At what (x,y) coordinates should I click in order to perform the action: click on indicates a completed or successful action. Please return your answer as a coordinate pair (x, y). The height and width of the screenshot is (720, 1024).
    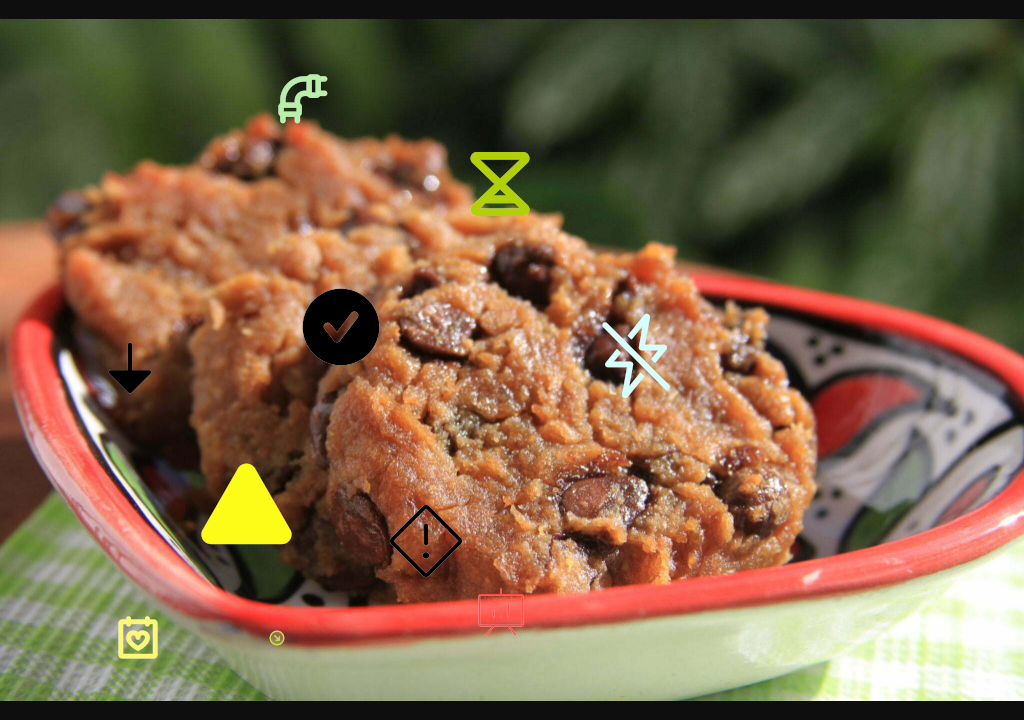
    Looking at the image, I should click on (341, 327).